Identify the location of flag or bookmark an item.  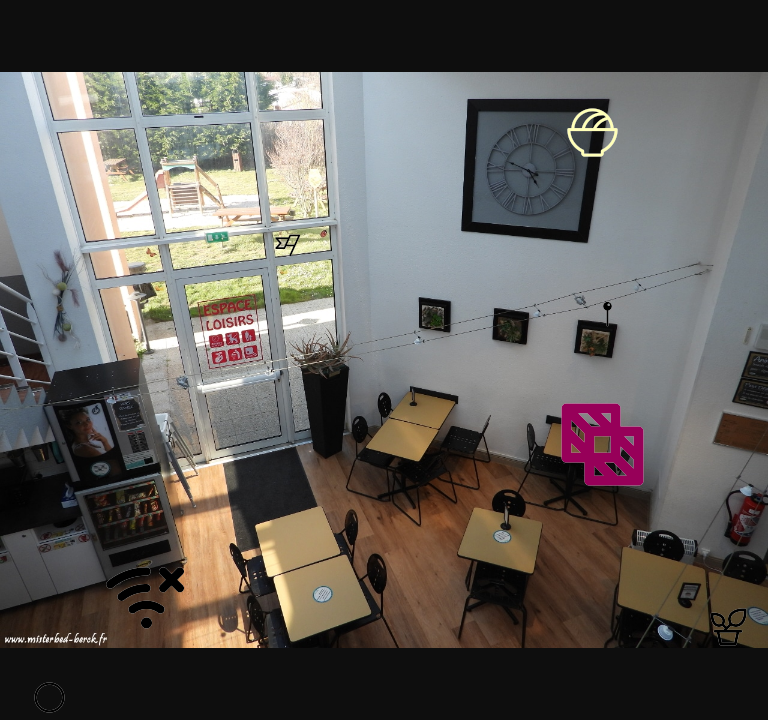
(287, 244).